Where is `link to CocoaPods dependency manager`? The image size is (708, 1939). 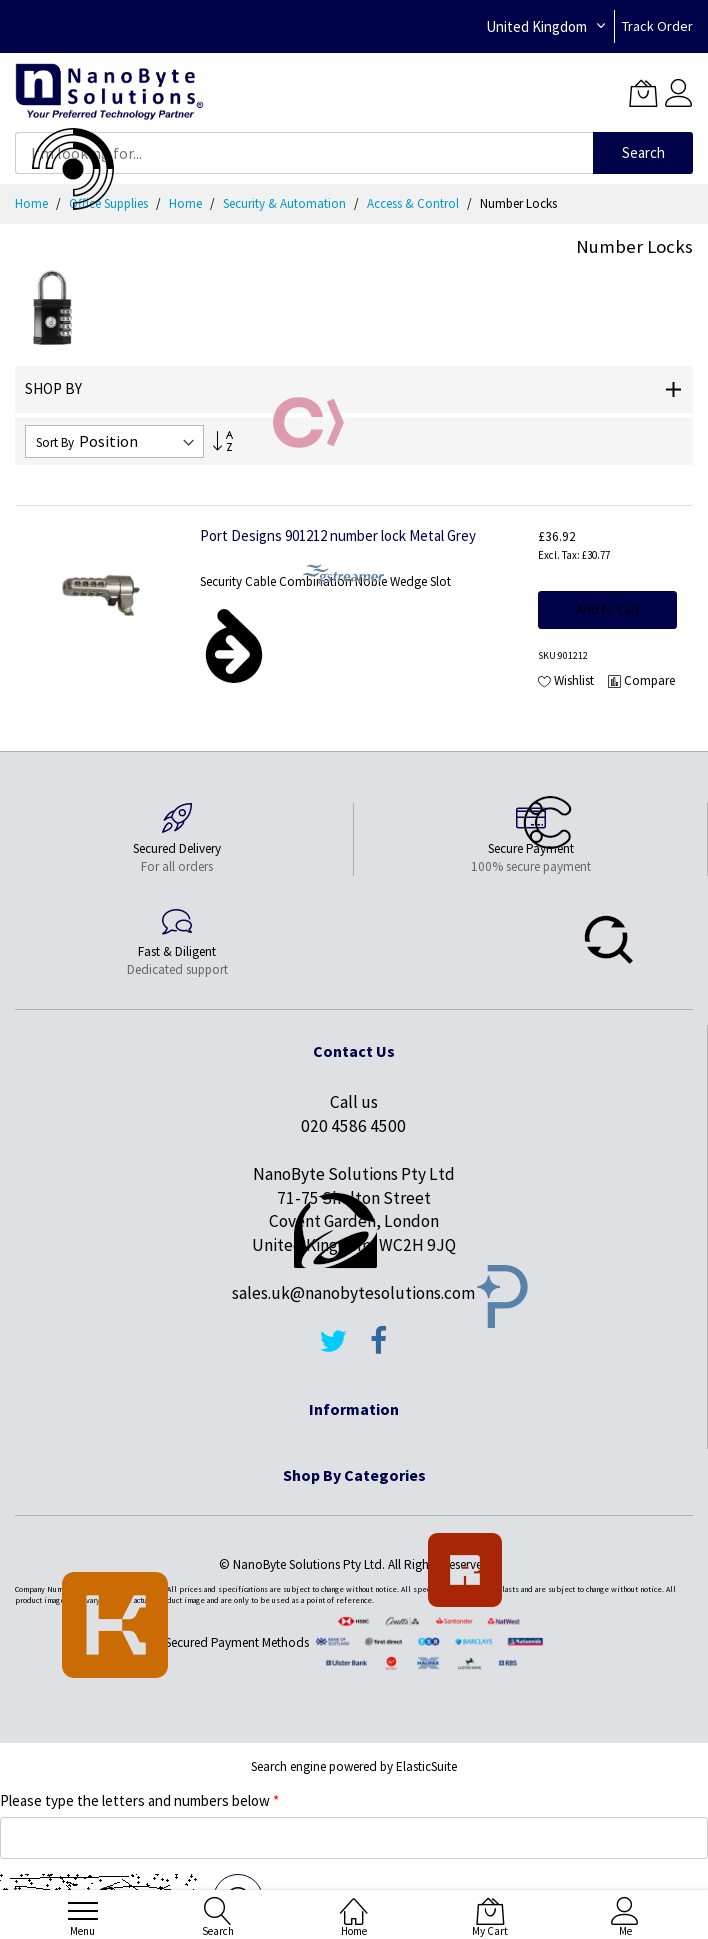
link to CocoaPods dependency manager is located at coordinates (308, 422).